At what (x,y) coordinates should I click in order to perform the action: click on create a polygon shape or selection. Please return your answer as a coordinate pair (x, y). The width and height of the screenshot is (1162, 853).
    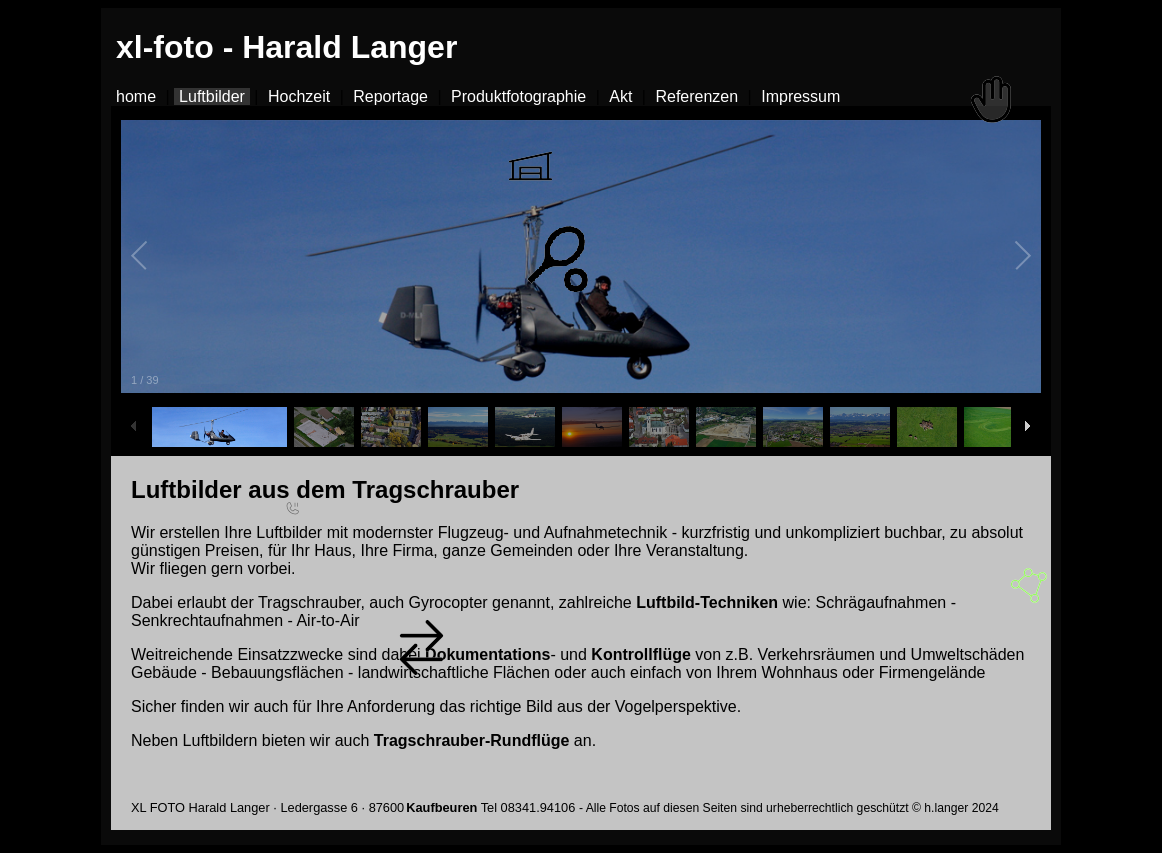
    Looking at the image, I should click on (1029, 585).